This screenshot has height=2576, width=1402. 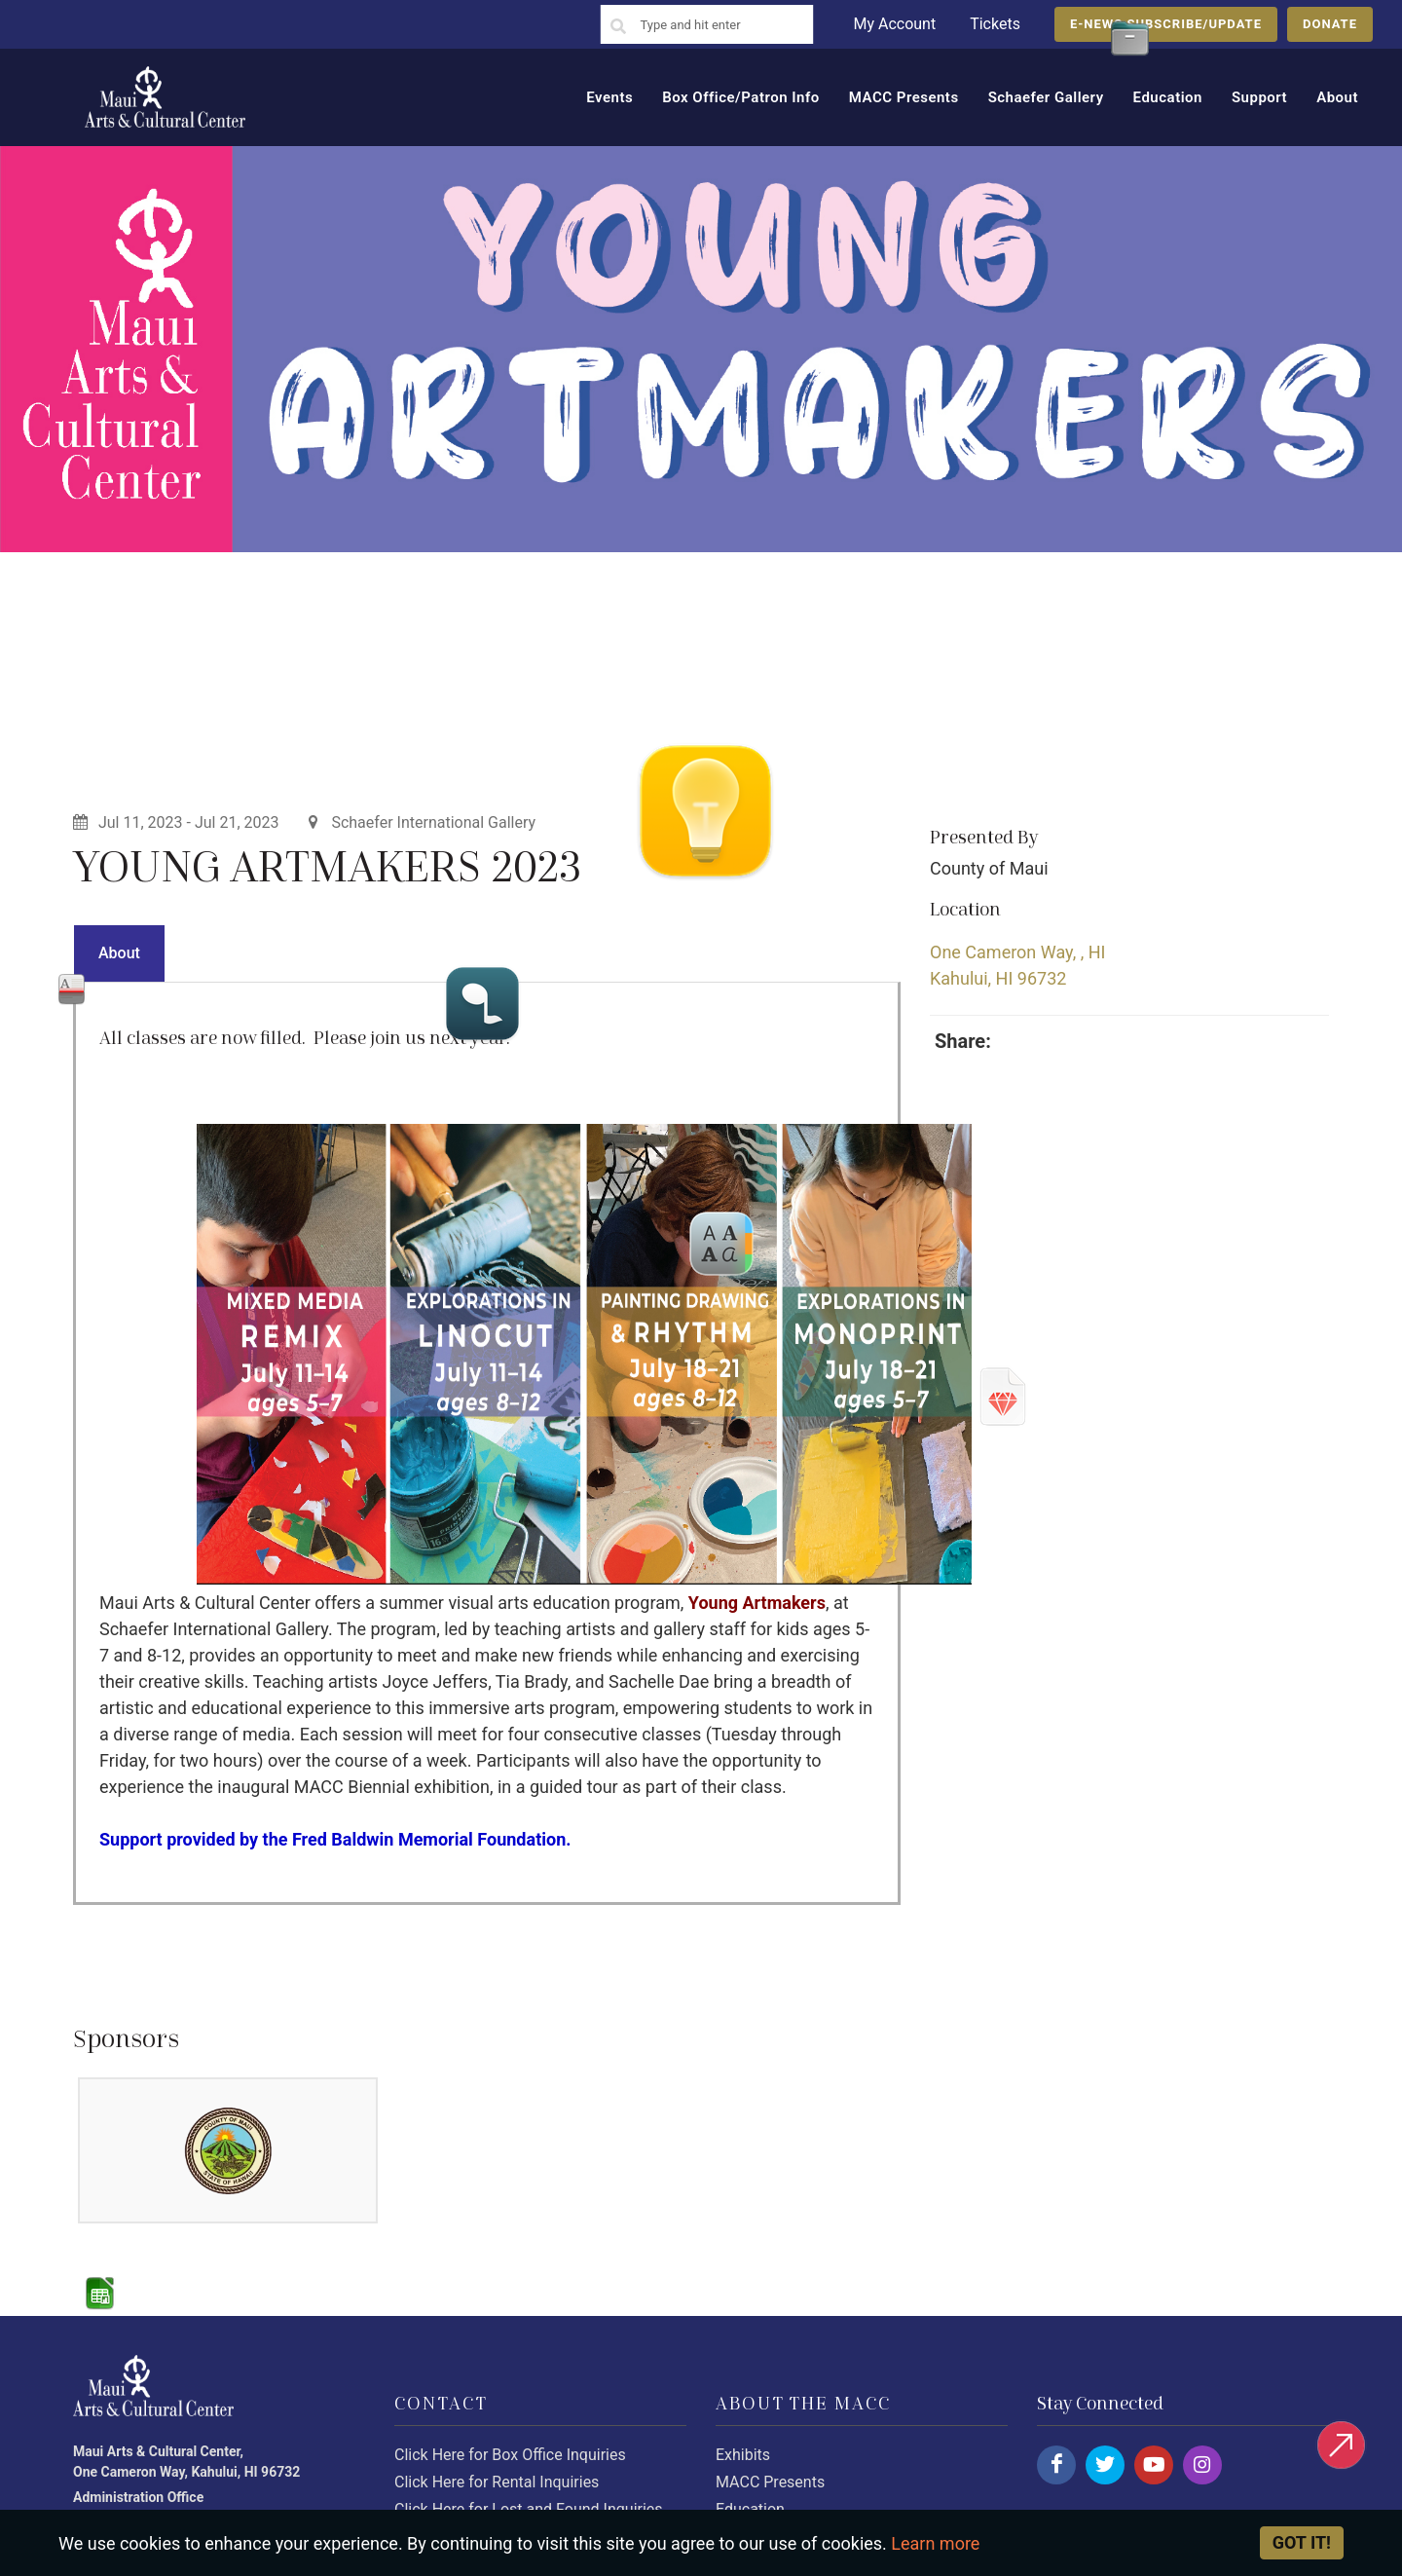 What do you see at coordinates (1129, 37) in the screenshot?
I see `open the file manager` at bounding box center [1129, 37].